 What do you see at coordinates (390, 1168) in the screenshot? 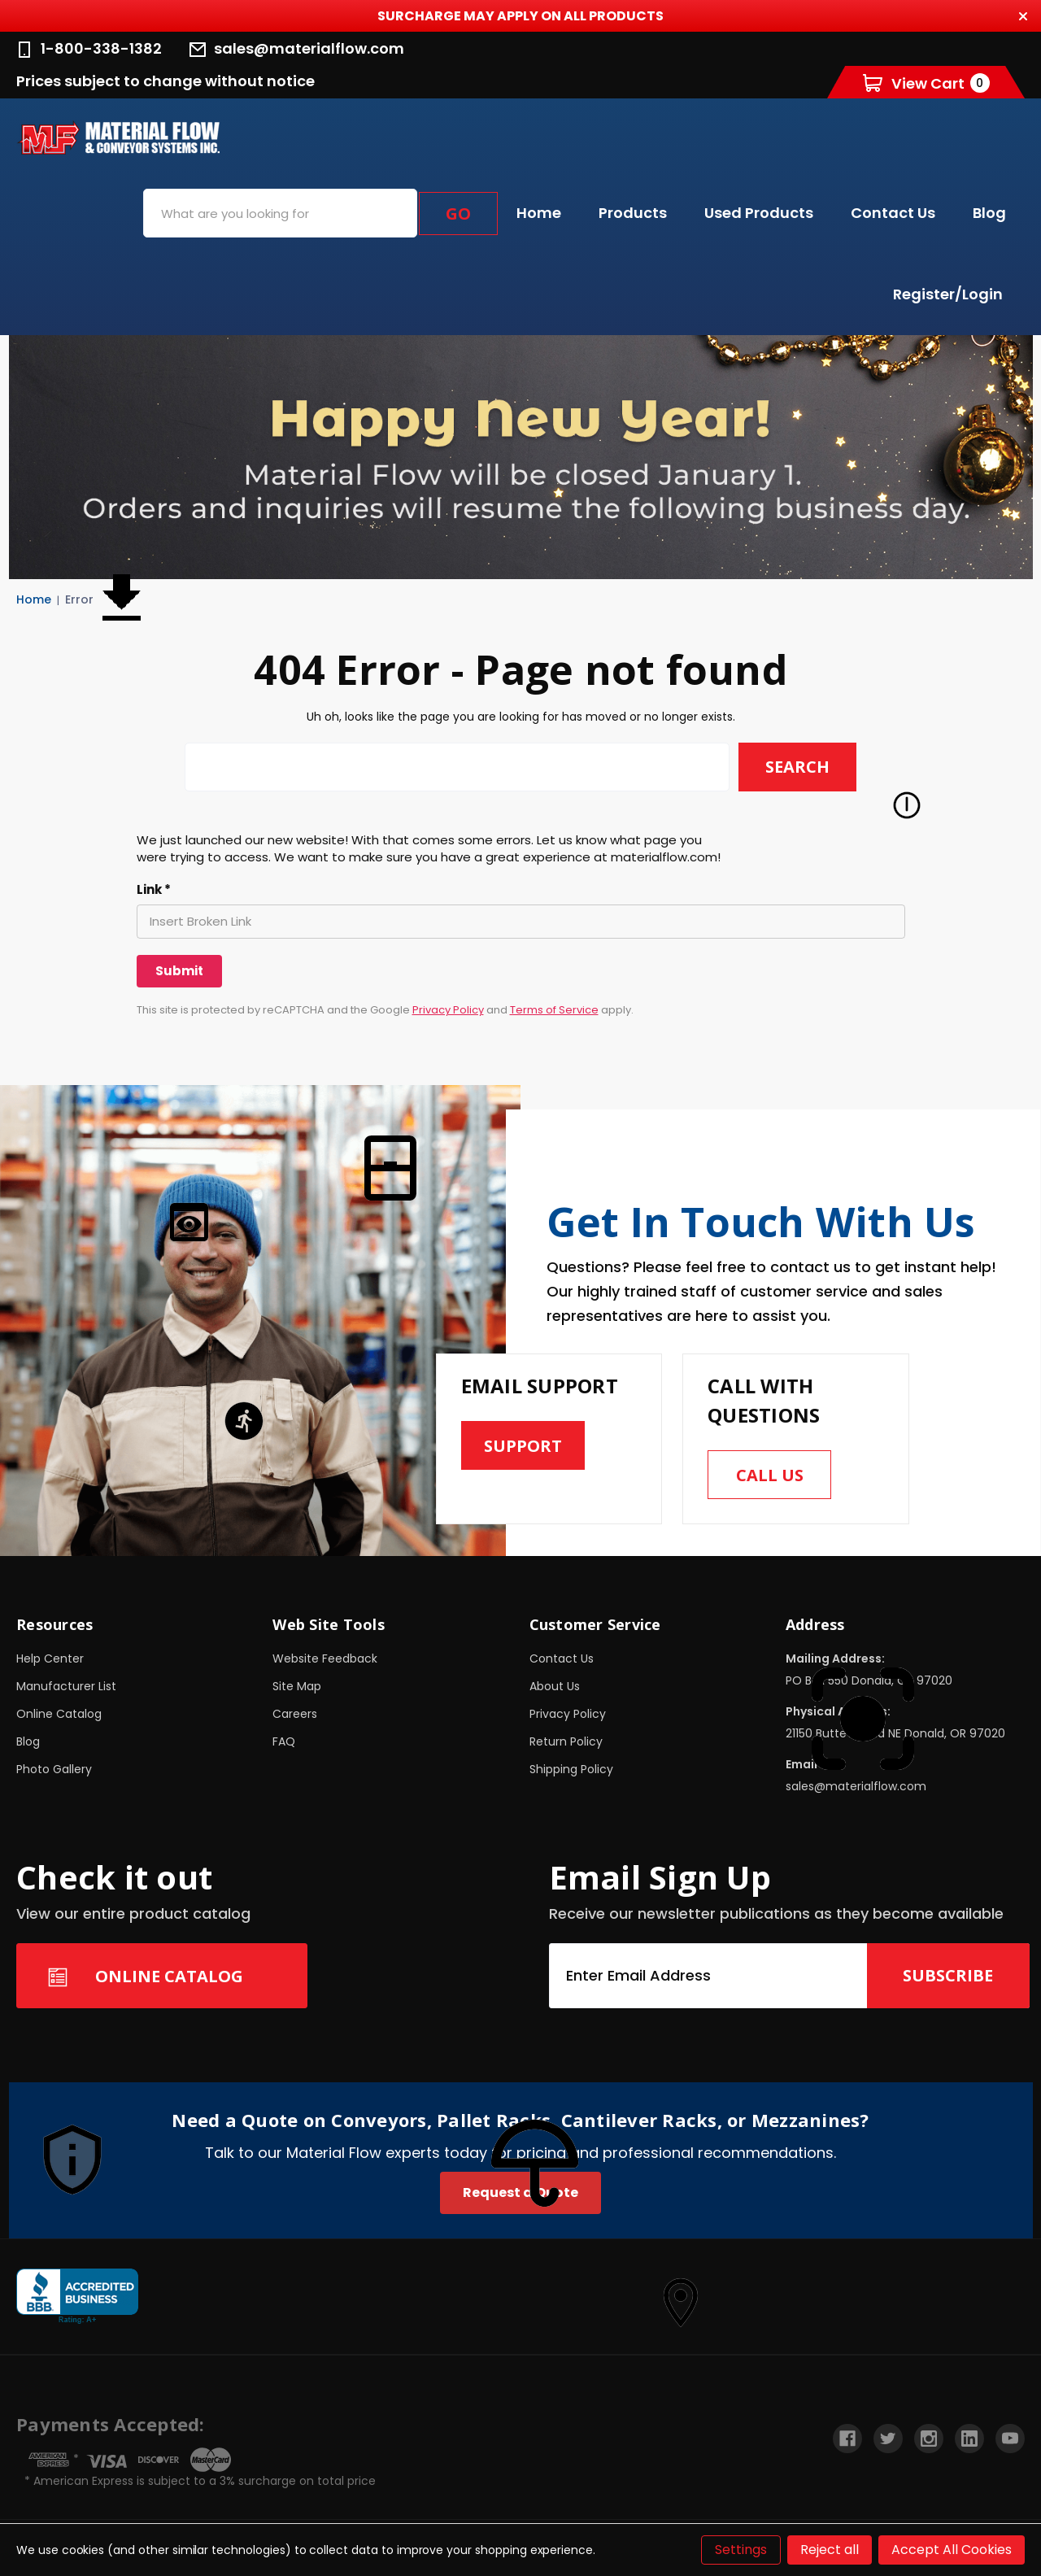
I see `view window sensor status` at bounding box center [390, 1168].